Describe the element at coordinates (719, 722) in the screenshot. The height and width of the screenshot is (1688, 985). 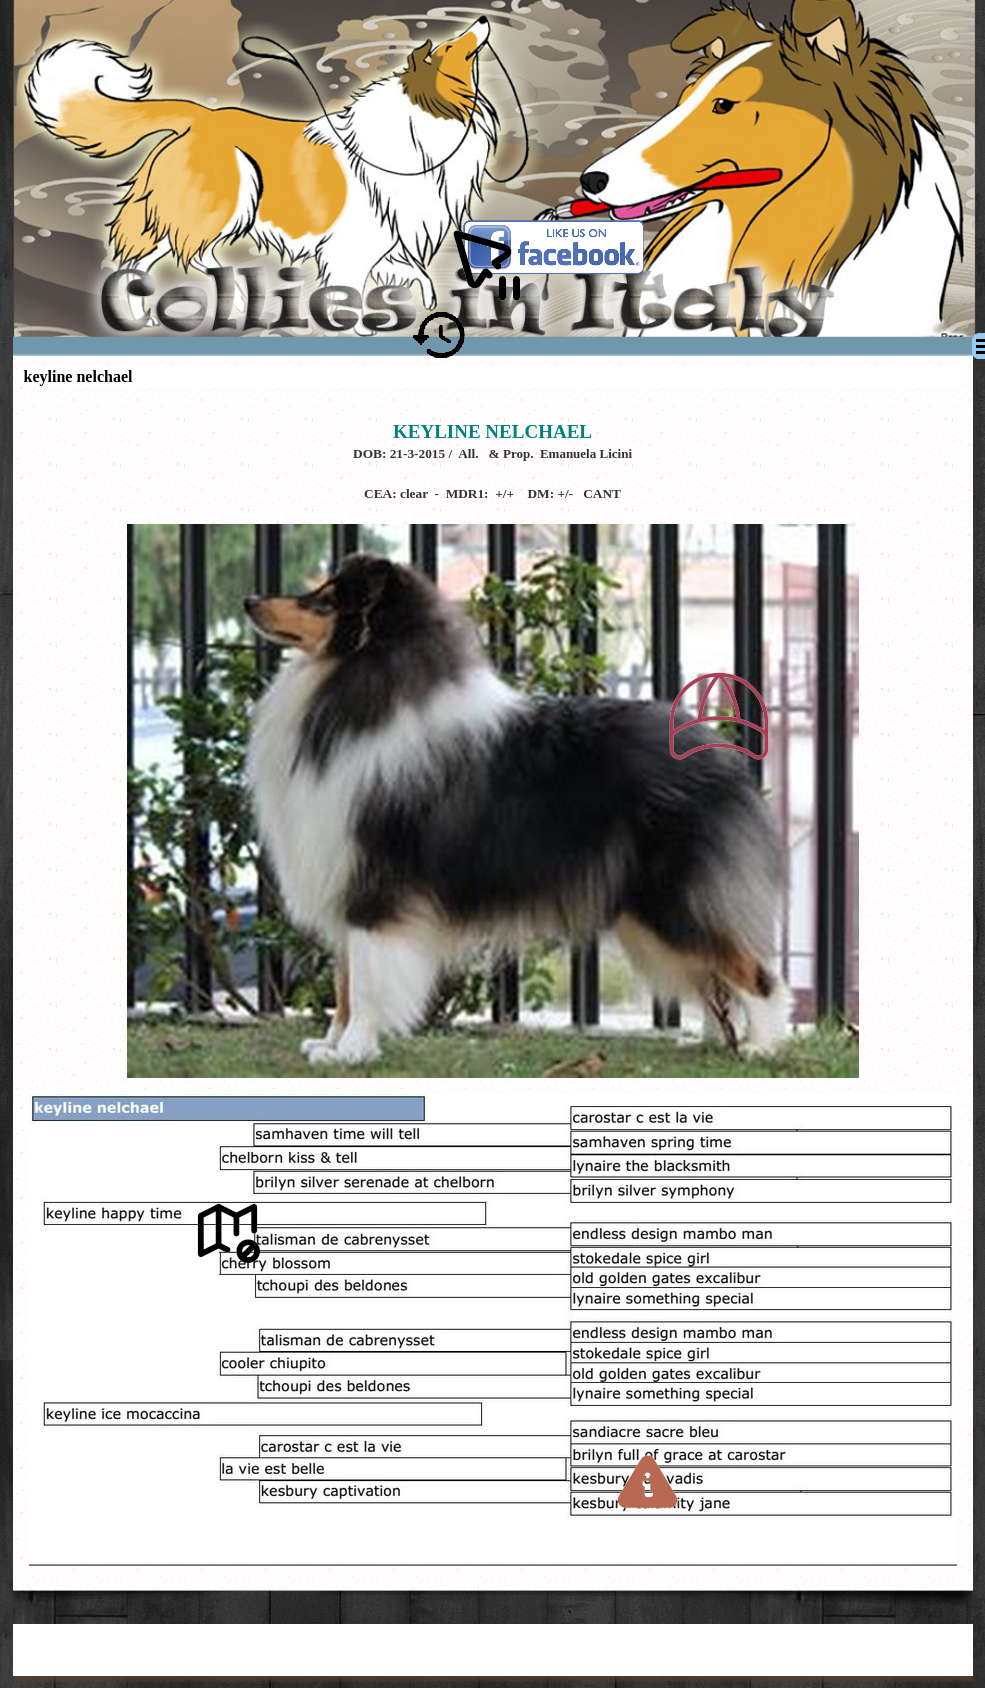
I see `select headwear or cap accessory` at that location.